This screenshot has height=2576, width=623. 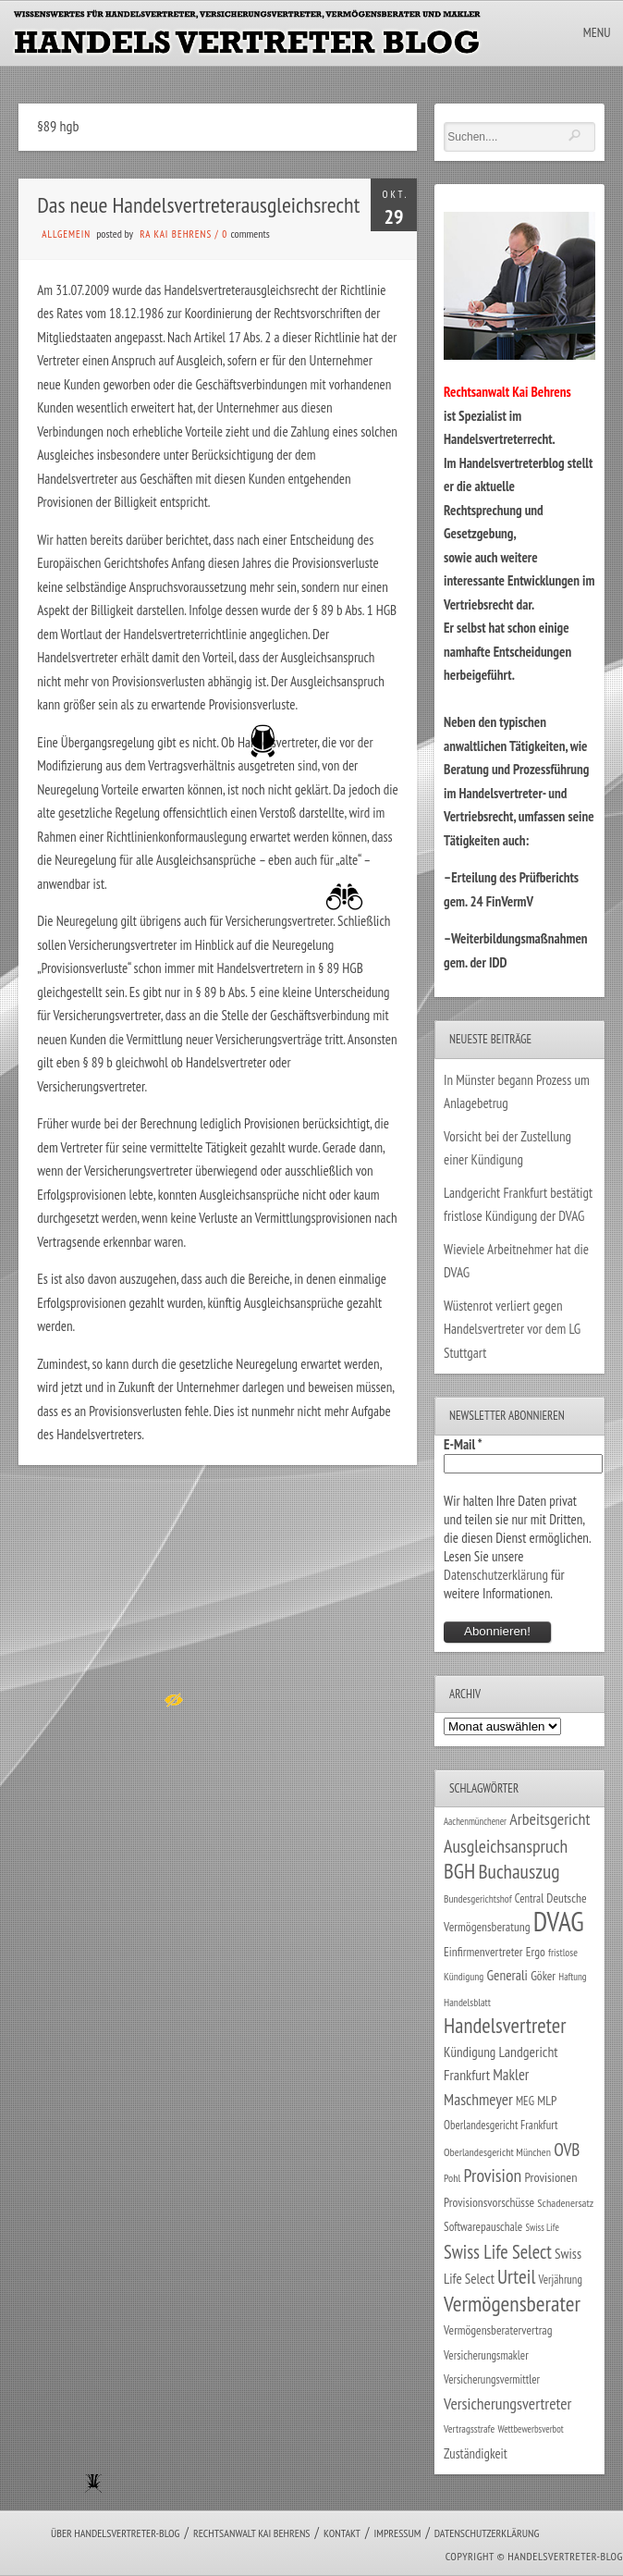 What do you see at coordinates (344, 896) in the screenshot?
I see `search or explore content` at bounding box center [344, 896].